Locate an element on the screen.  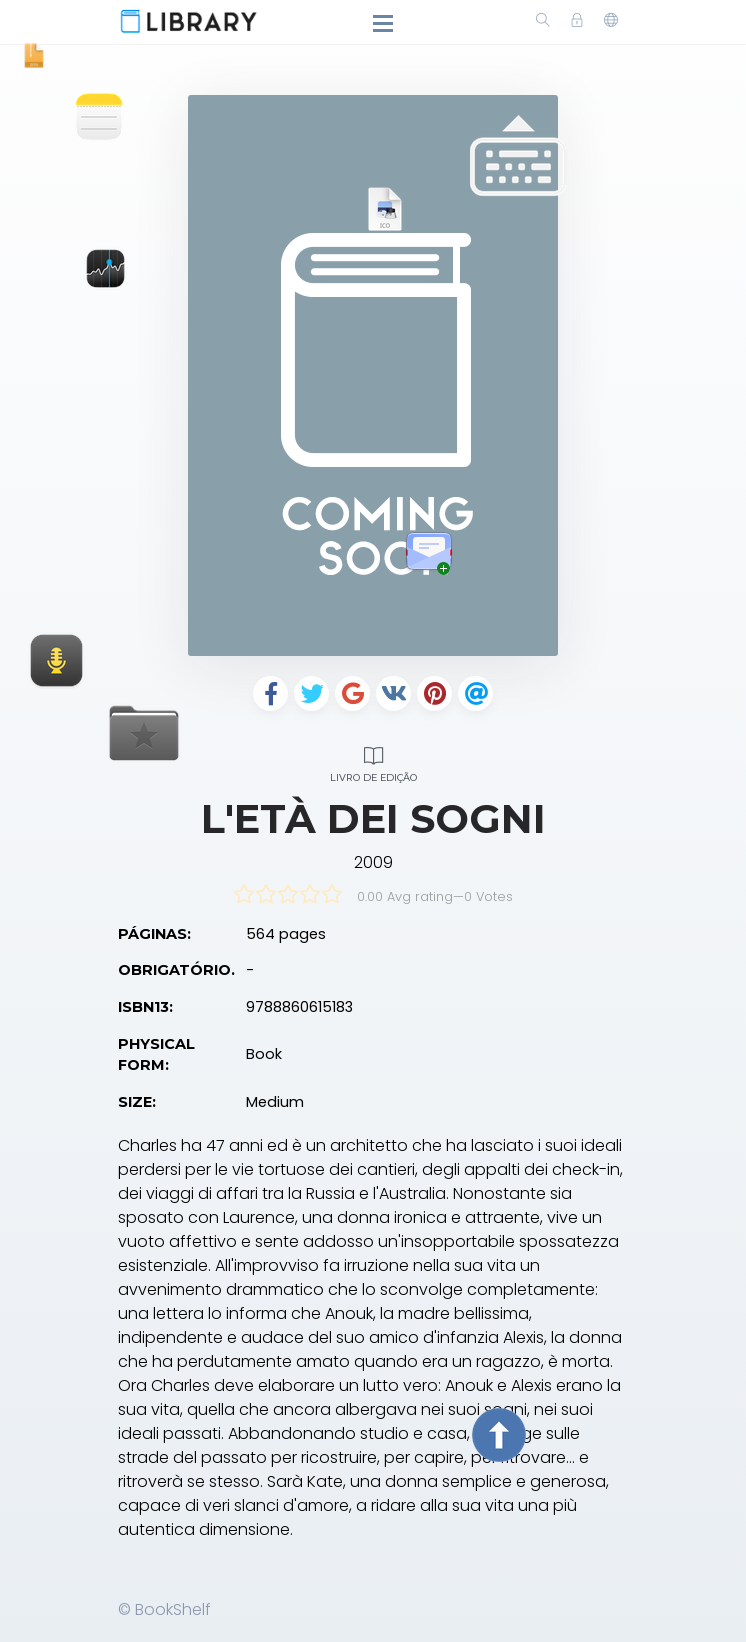
open the notes app is located at coordinates (99, 117).